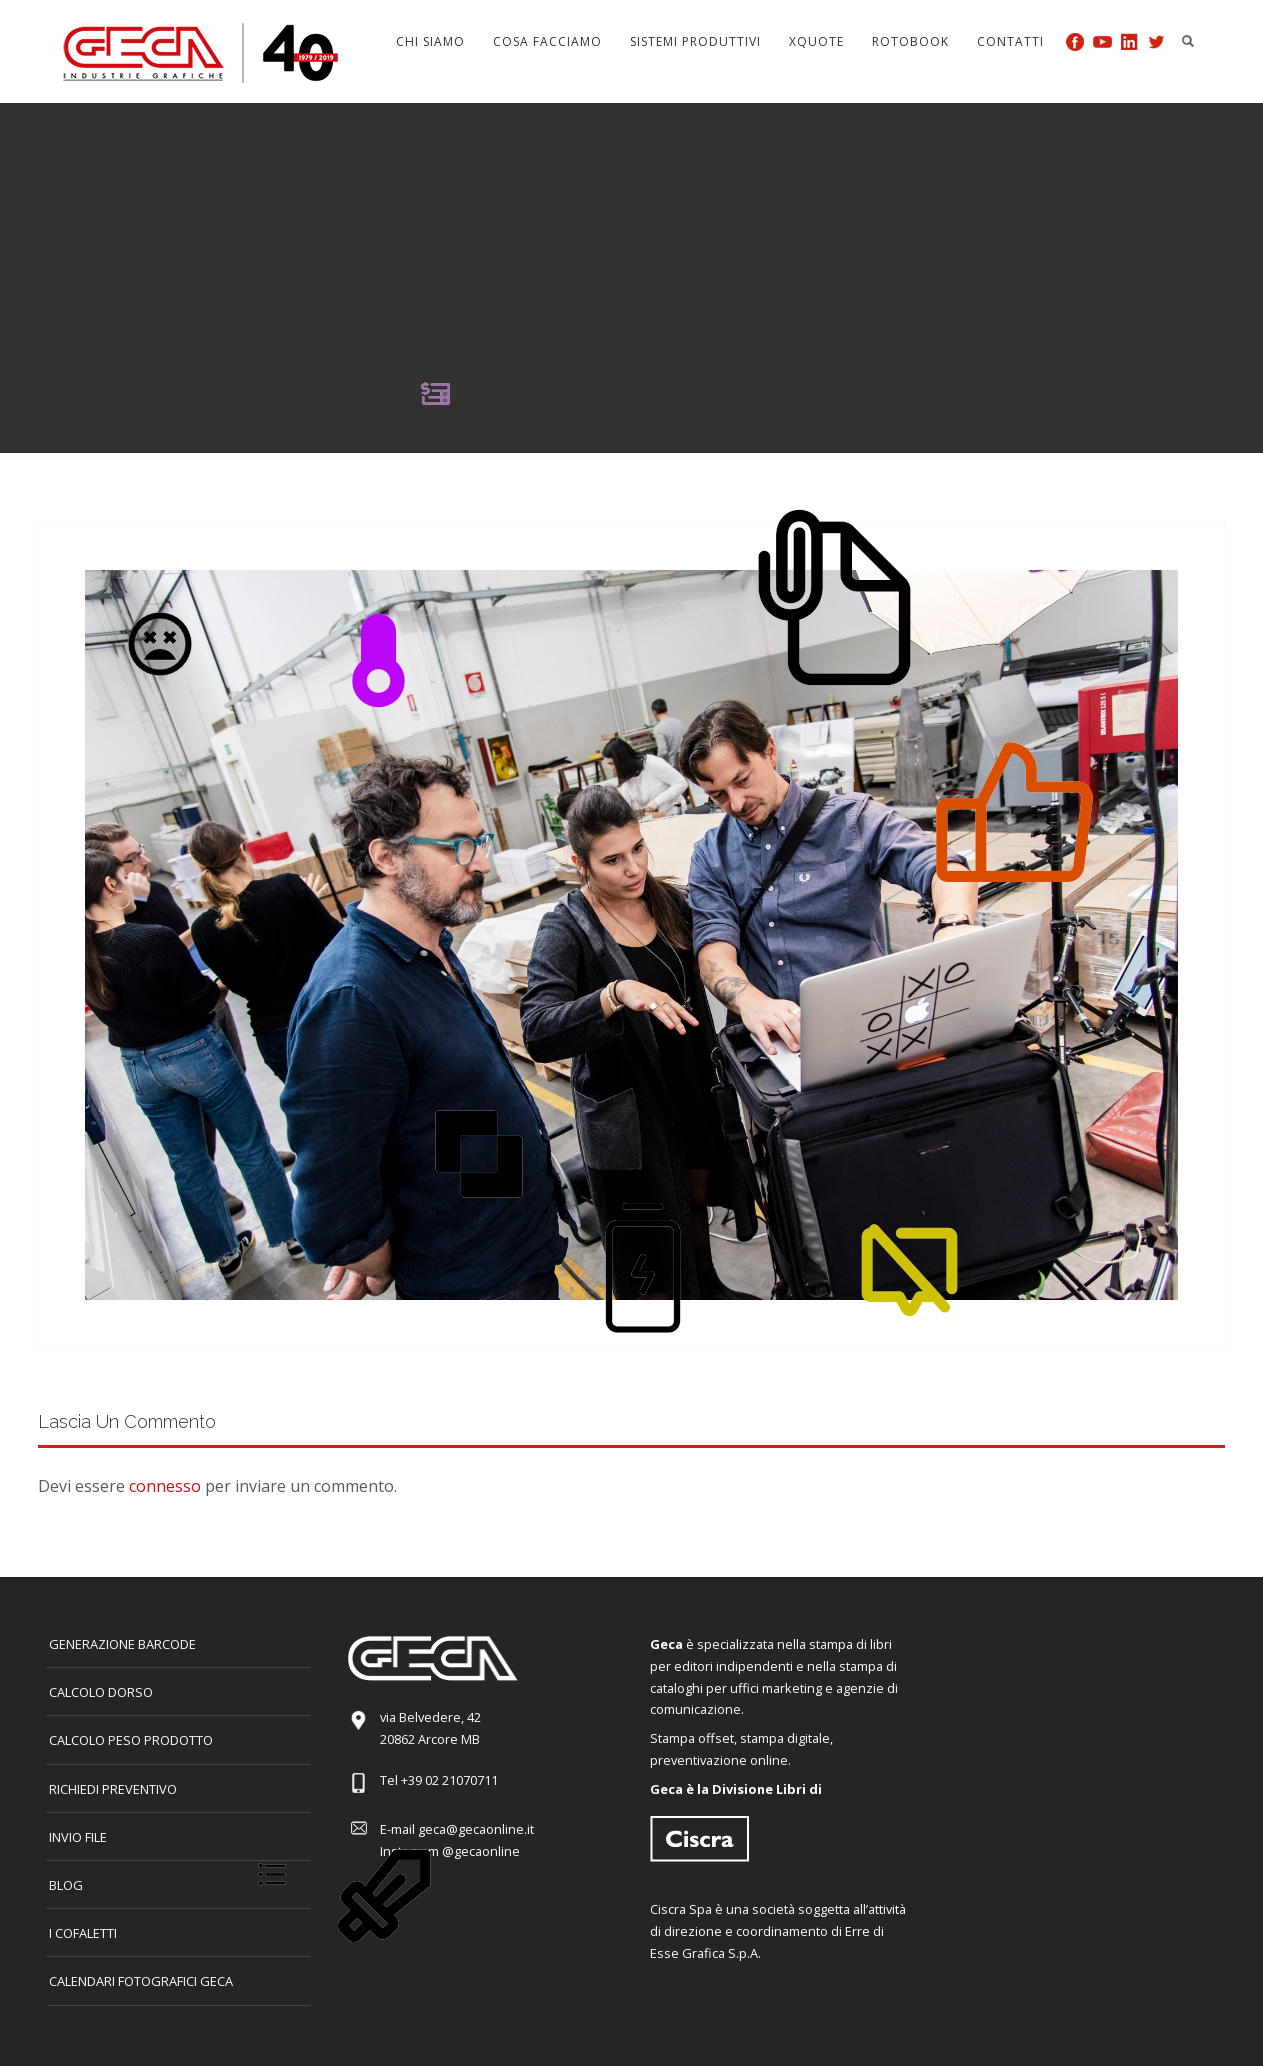 This screenshot has height=2066, width=1263. Describe the element at coordinates (378, 660) in the screenshot. I see `indicates very low or minimum temperature` at that location.